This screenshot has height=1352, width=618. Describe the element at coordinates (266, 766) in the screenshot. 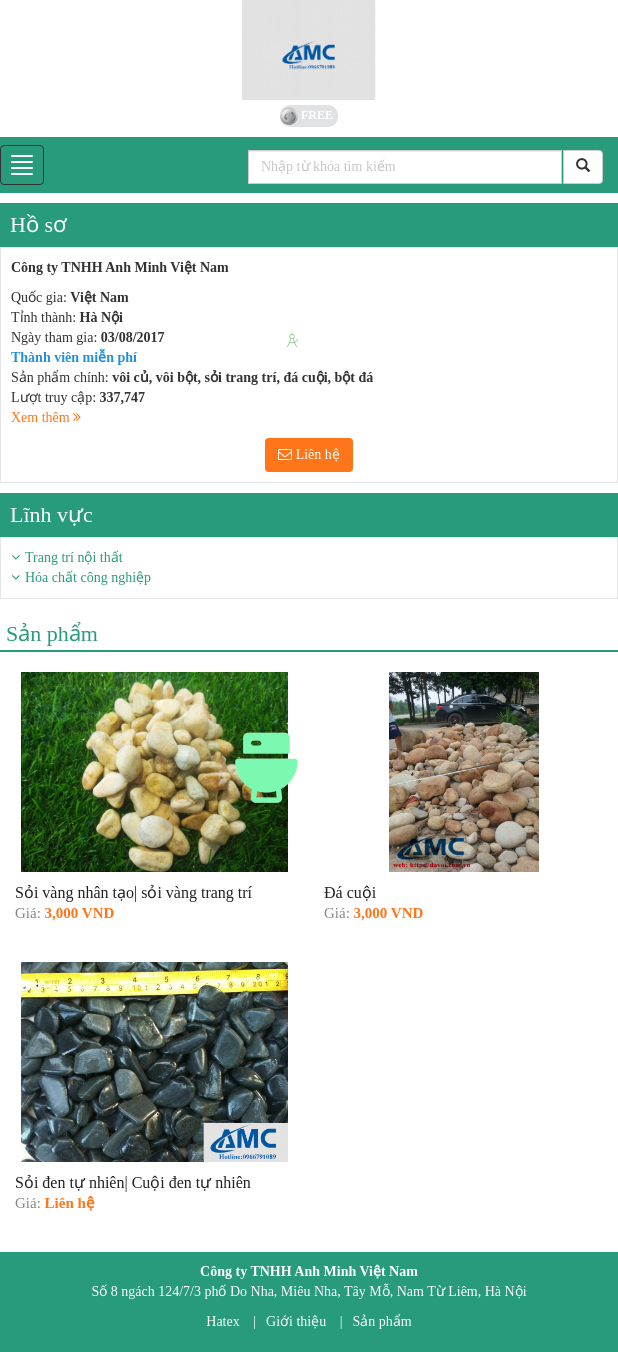

I see `locate nearby restrooms` at that location.